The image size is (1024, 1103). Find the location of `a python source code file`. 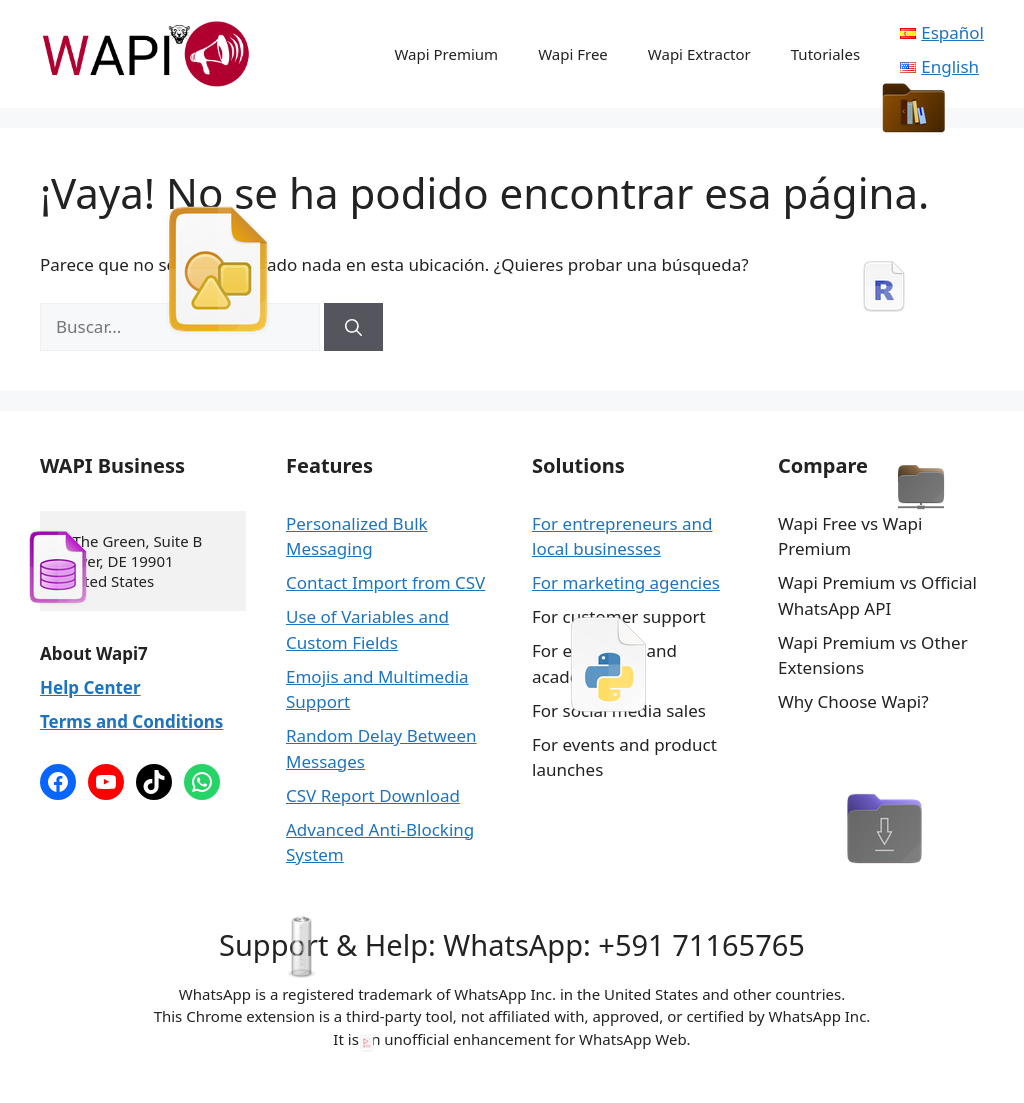

a python source code file is located at coordinates (608, 664).